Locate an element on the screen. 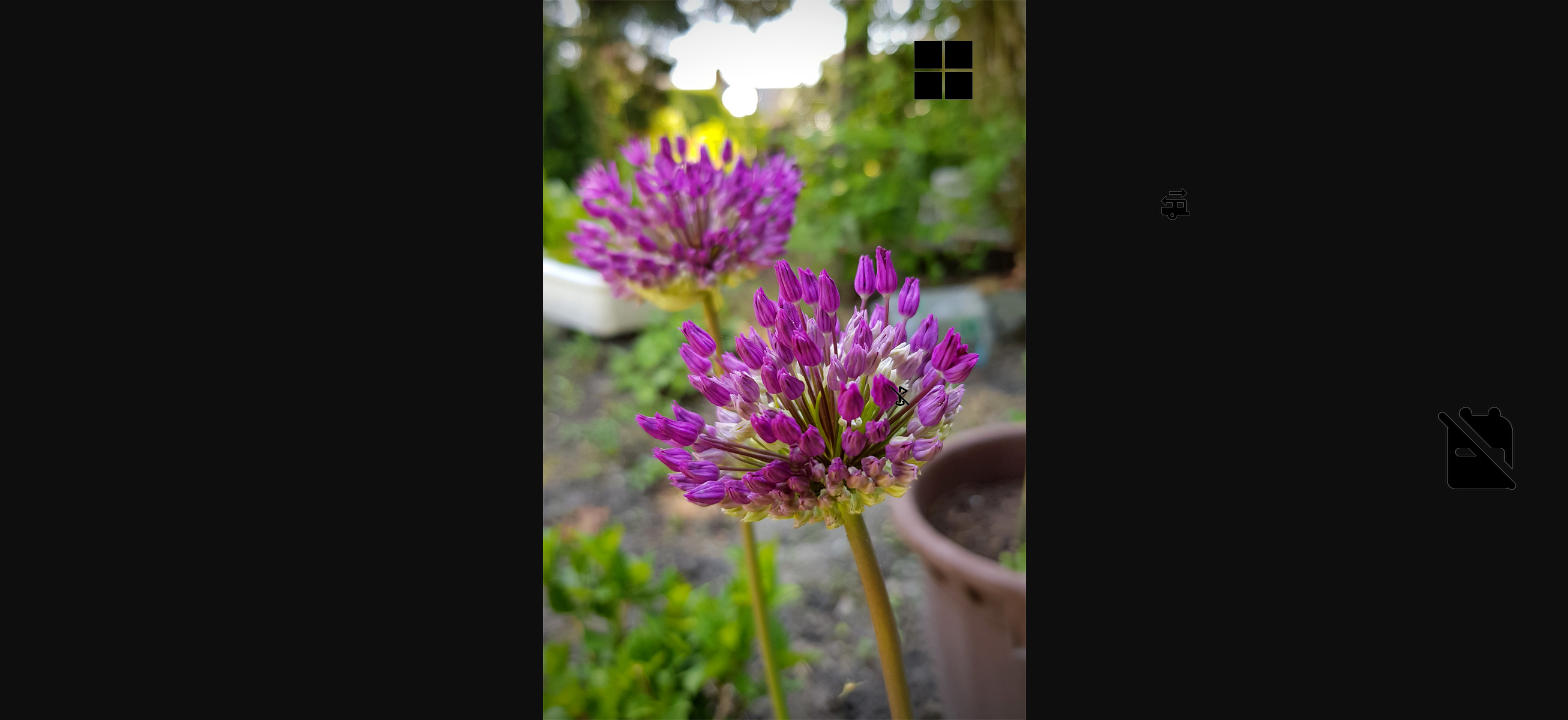  no backpacks allowed is located at coordinates (1480, 448).